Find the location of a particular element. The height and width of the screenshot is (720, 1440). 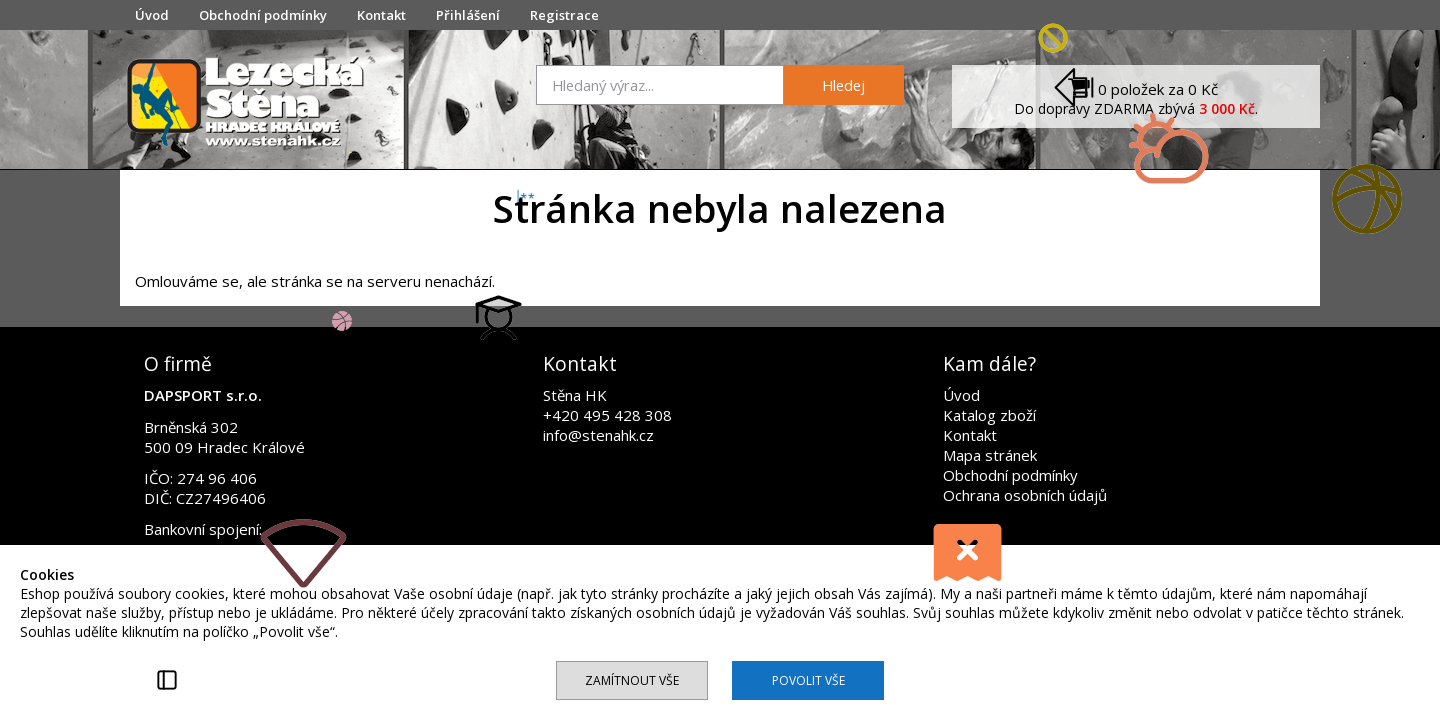

visit dribbble profile or portfolio is located at coordinates (342, 321).